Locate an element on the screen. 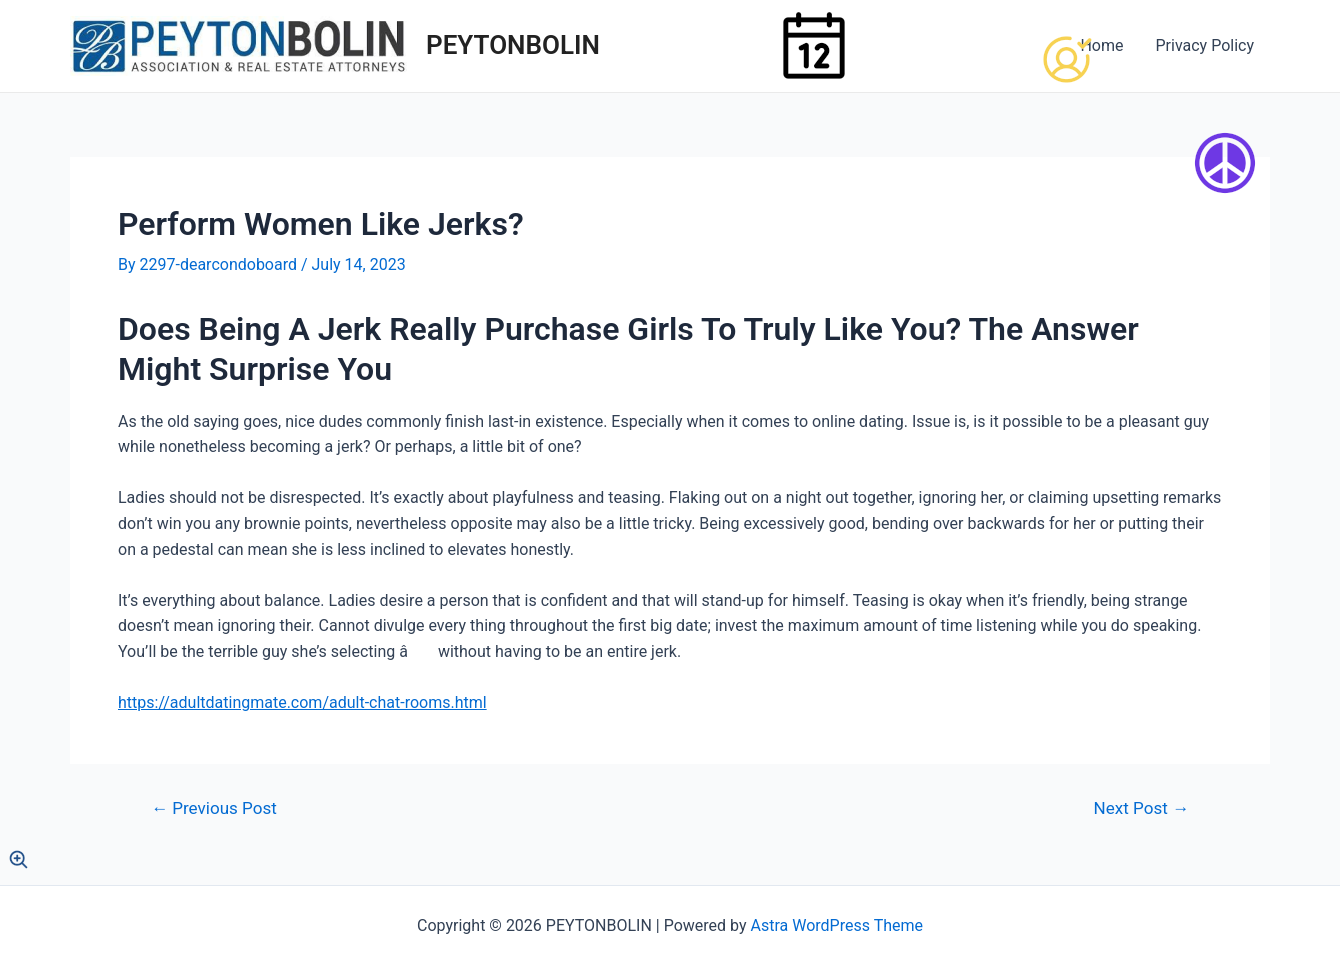 This screenshot has height=965, width=1340. verified user profile is located at coordinates (1066, 59).